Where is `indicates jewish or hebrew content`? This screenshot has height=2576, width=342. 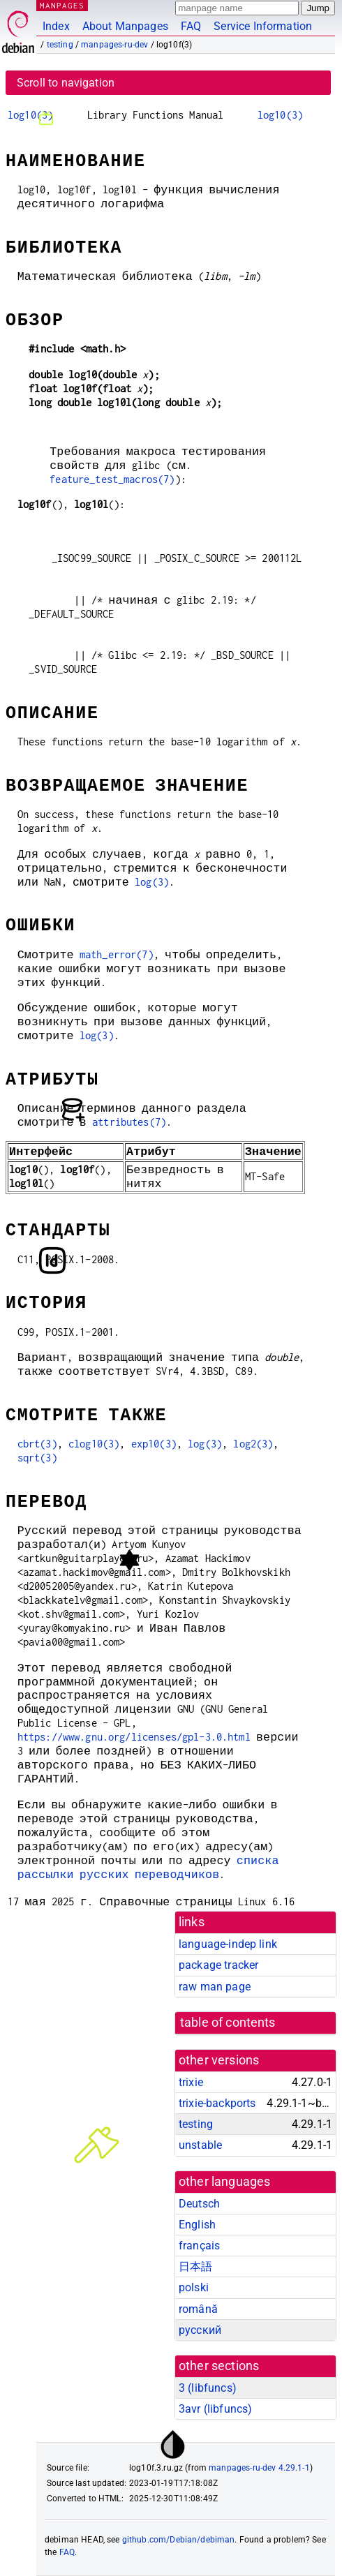 indicates jewish or hebrew content is located at coordinates (129, 1560).